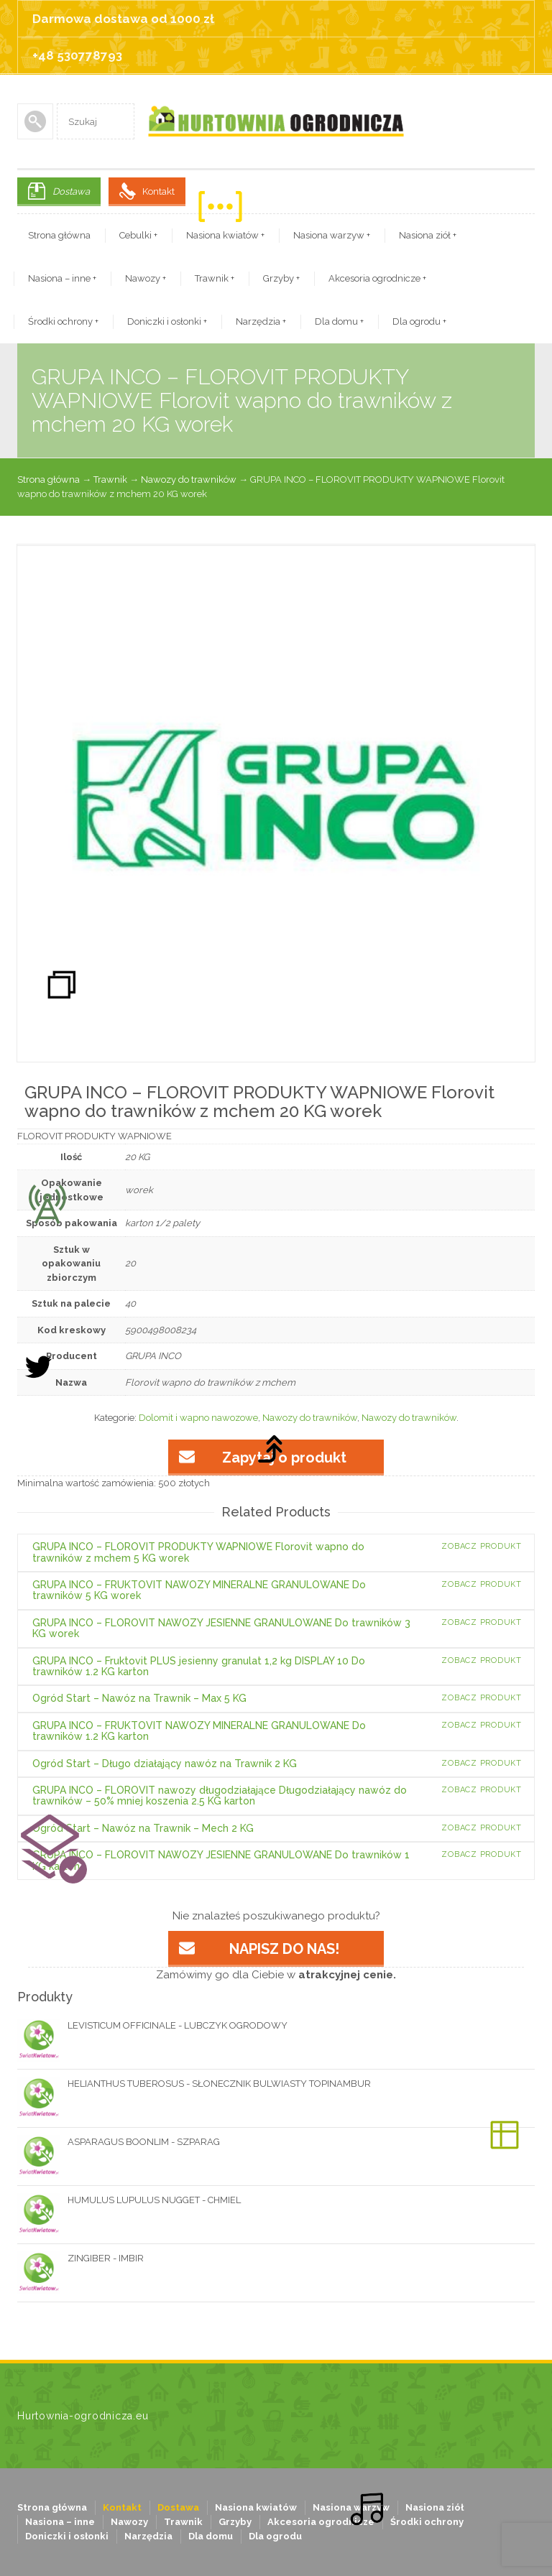  What do you see at coordinates (271, 1450) in the screenshot?
I see `move item to top of list` at bounding box center [271, 1450].